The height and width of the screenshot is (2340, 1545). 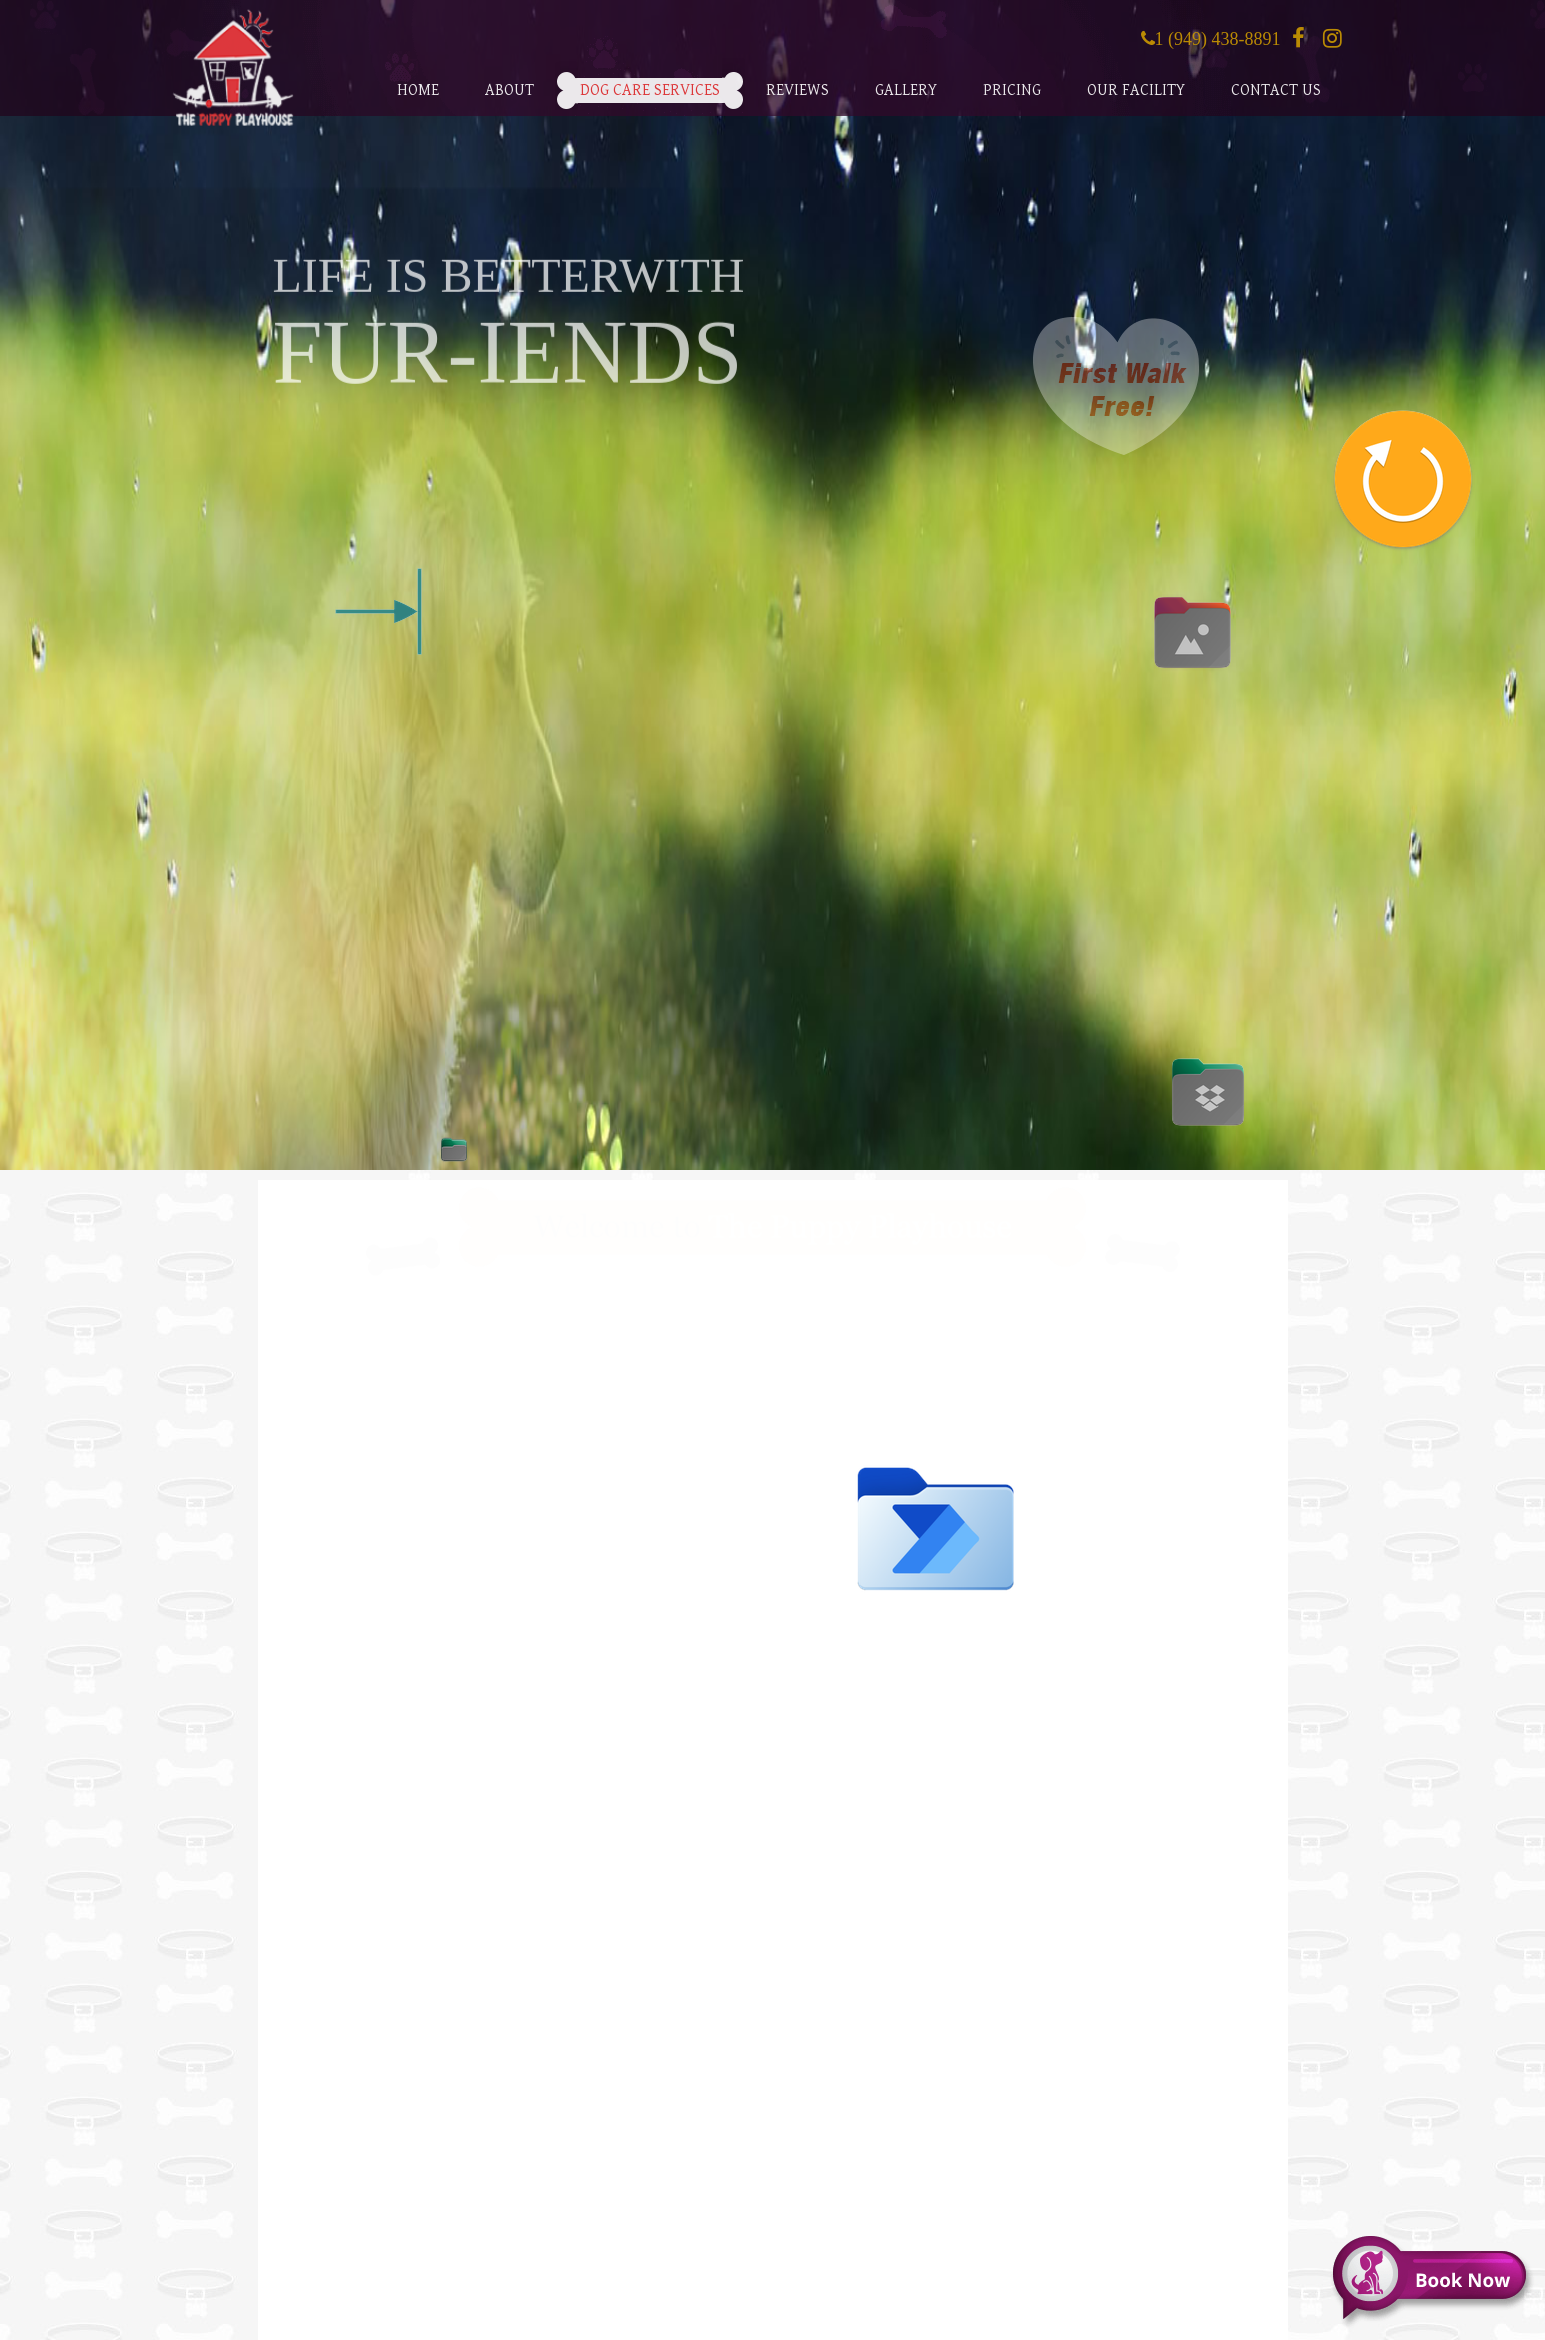 What do you see at coordinates (1192, 632) in the screenshot?
I see `open your pictures folder` at bounding box center [1192, 632].